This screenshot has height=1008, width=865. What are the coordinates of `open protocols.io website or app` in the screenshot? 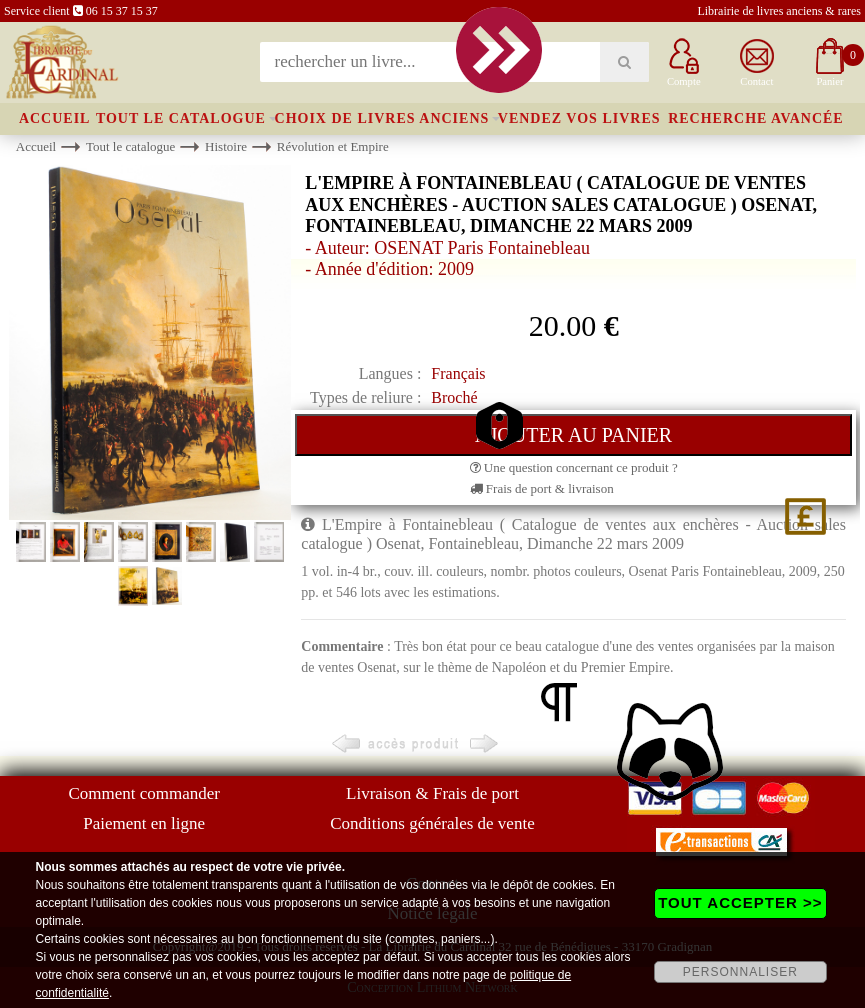 It's located at (670, 752).